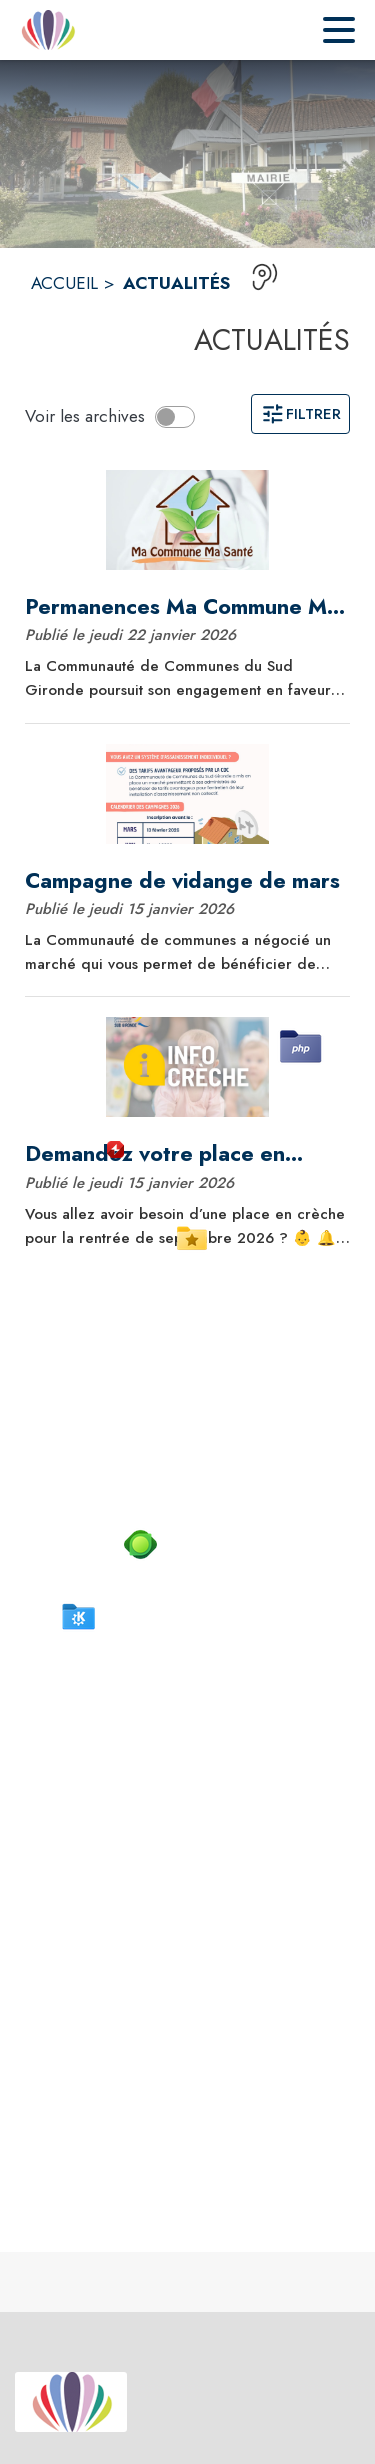  Describe the element at coordinates (140, 1544) in the screenshot. I see `open the recommendations app` at that location.